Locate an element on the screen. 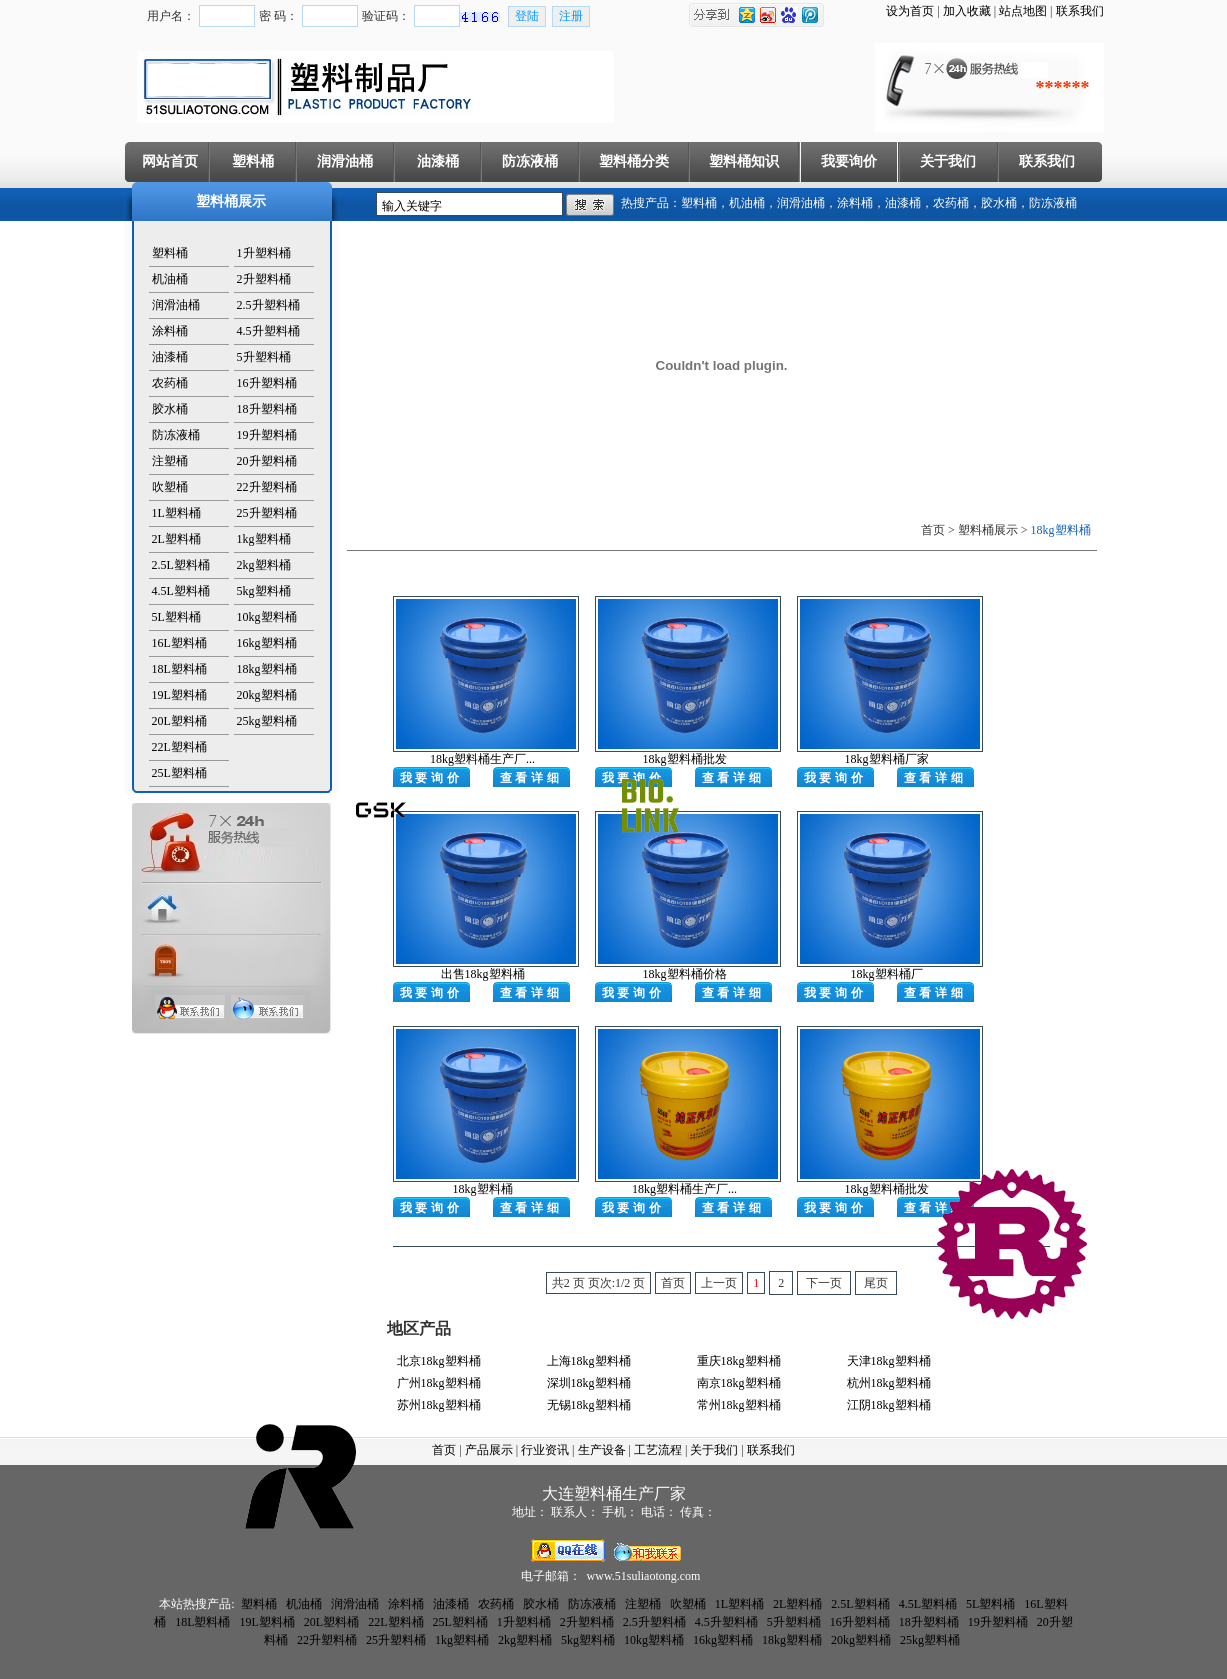 This screenshot has width=1227, height=1679. open the iRobot app is located at coordinates (300, 1476).